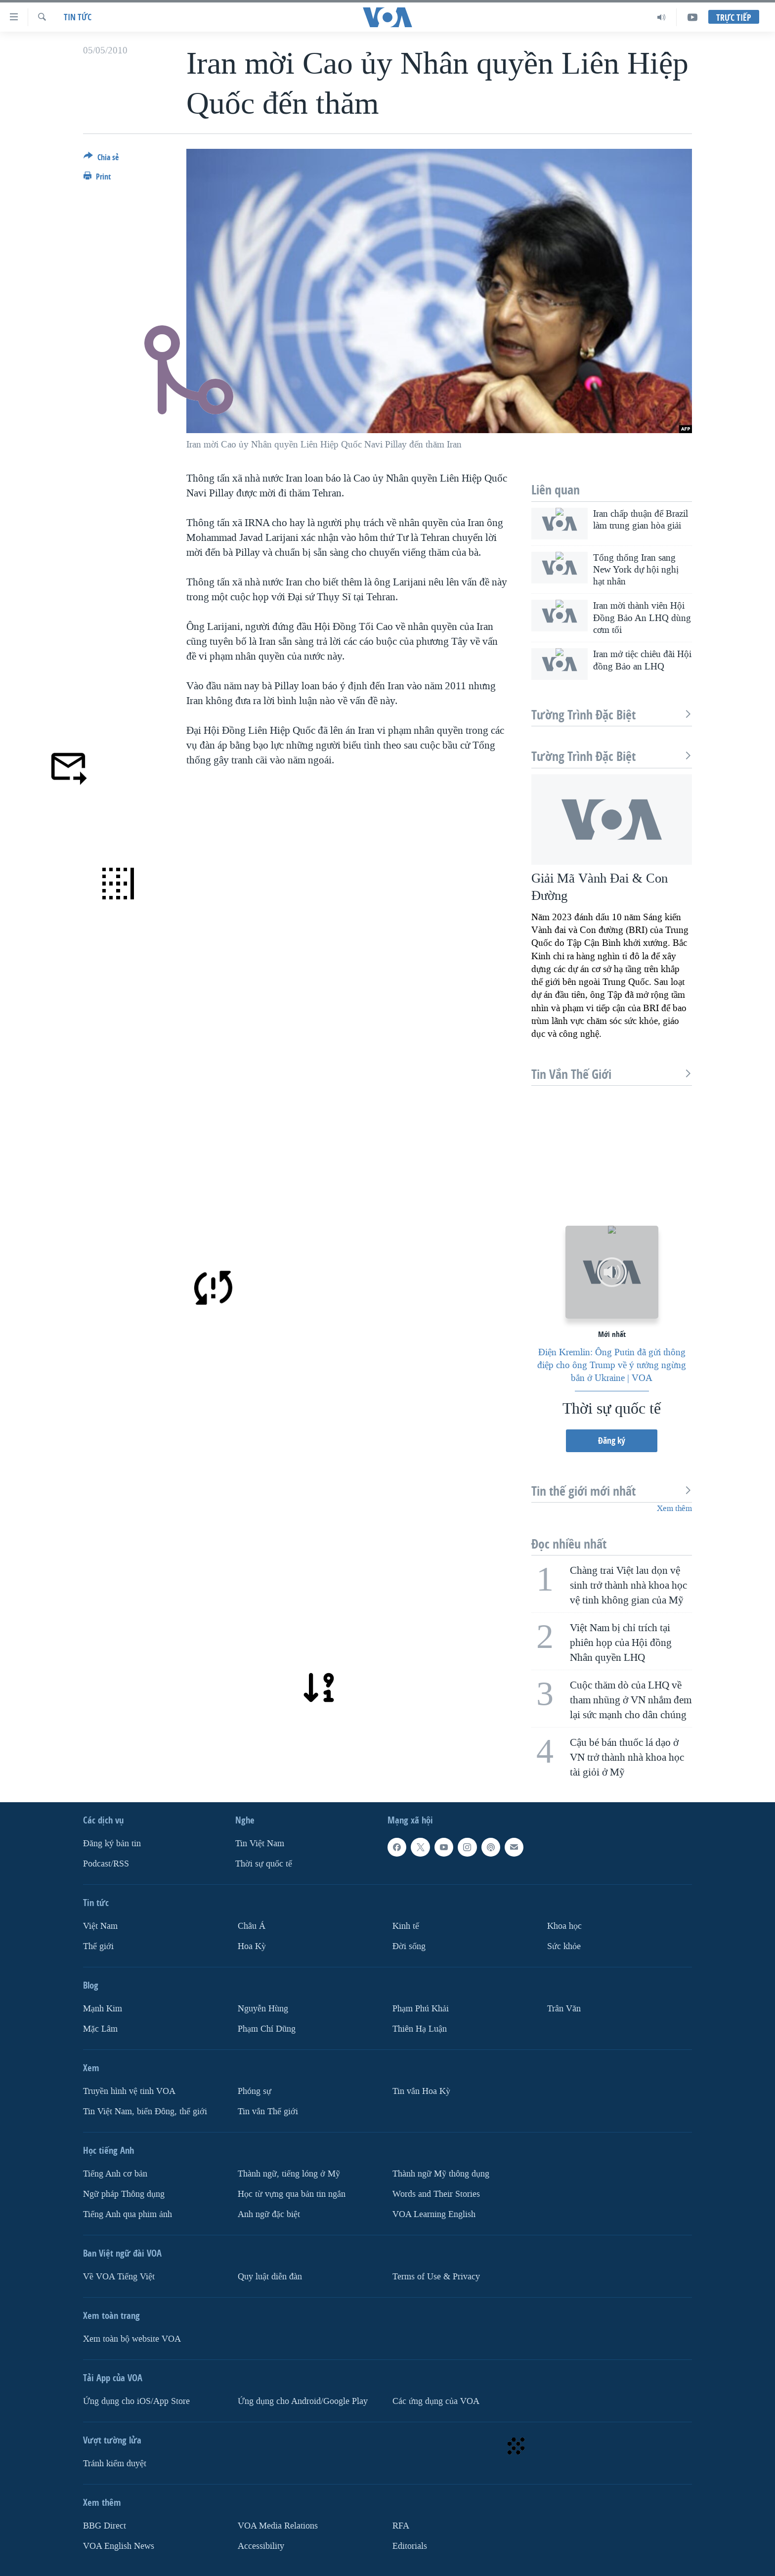  Describe the element at coordinates (319, 1688) in the screenshot. I see `sort numbers in descending order` at that location.